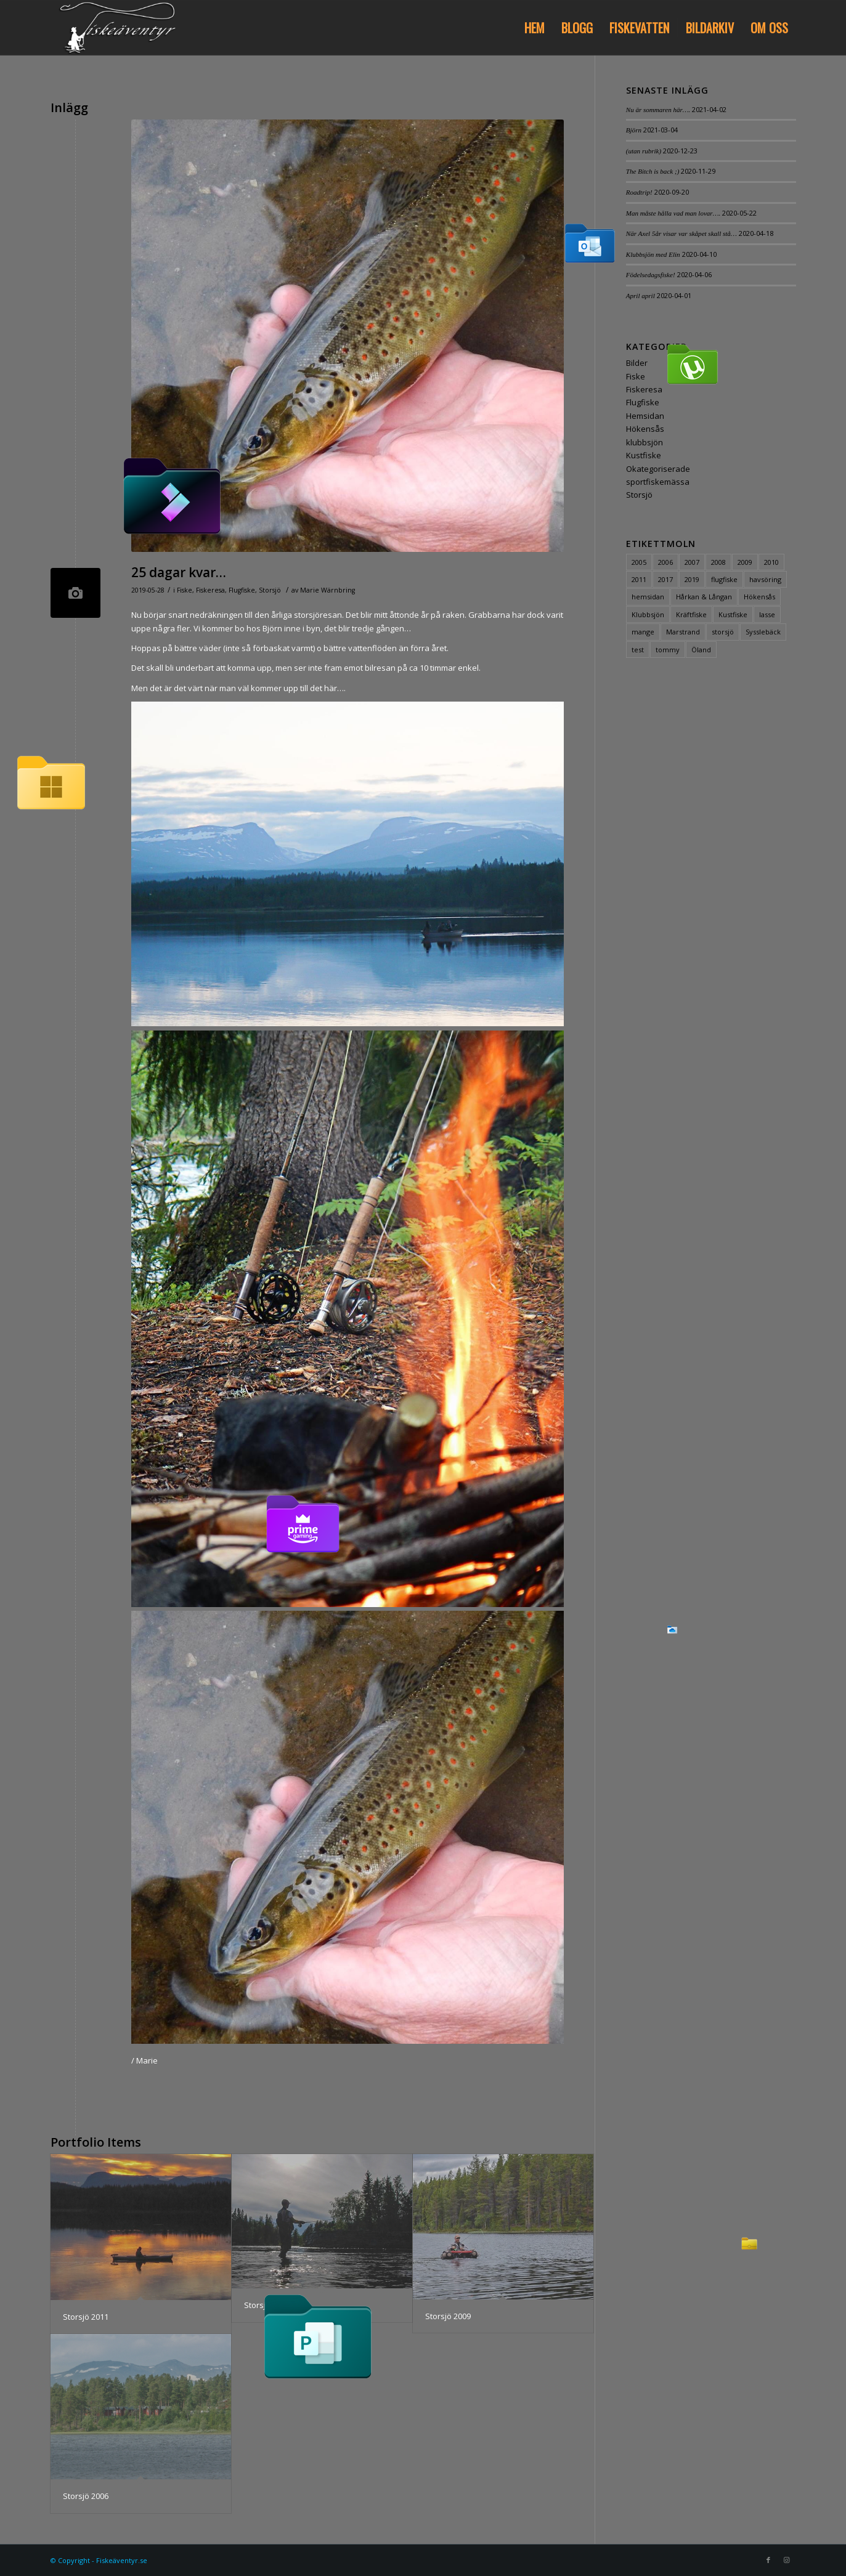  Describe the element at coordinates (692, 365) in the screenshot. I see `folder containing uTorrent downloads` at that location.